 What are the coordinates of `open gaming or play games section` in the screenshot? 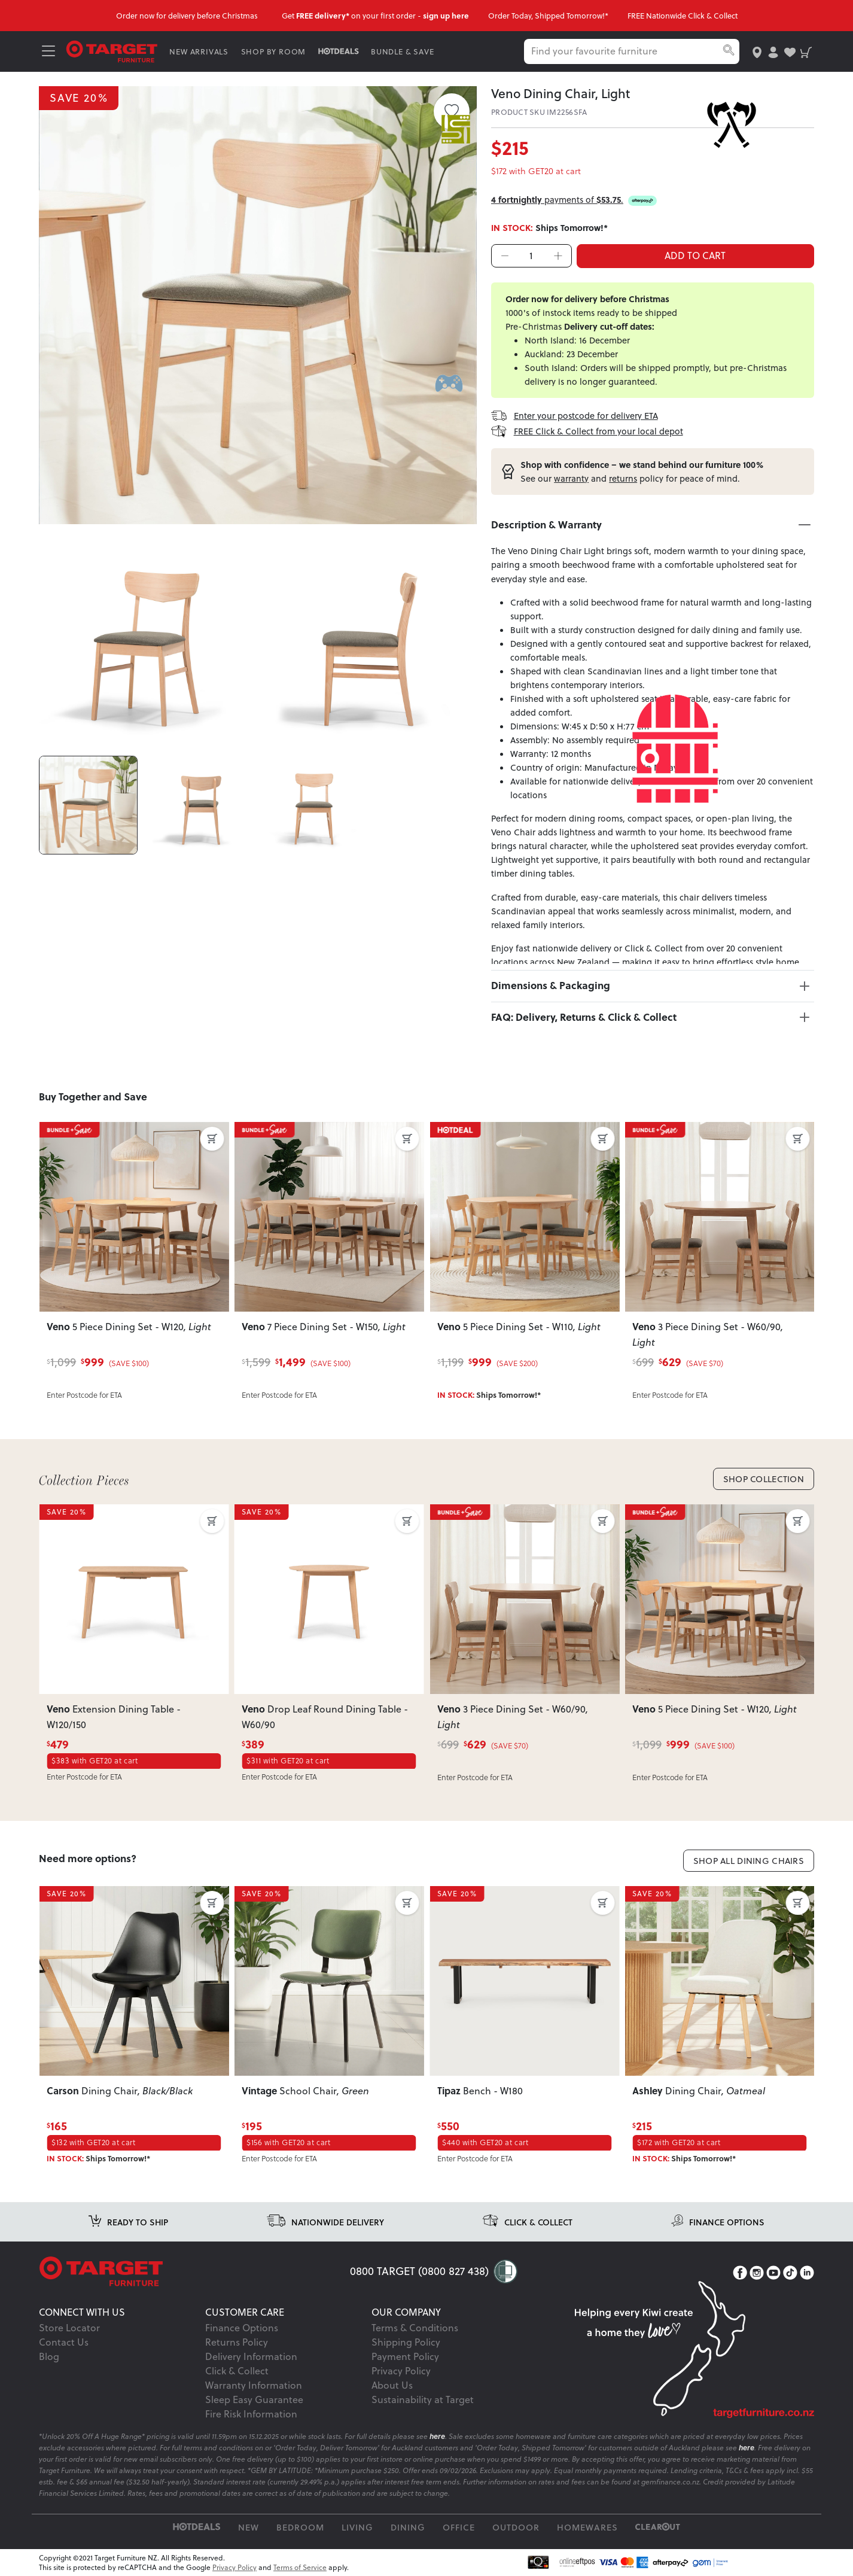 It's located at (449, 383).